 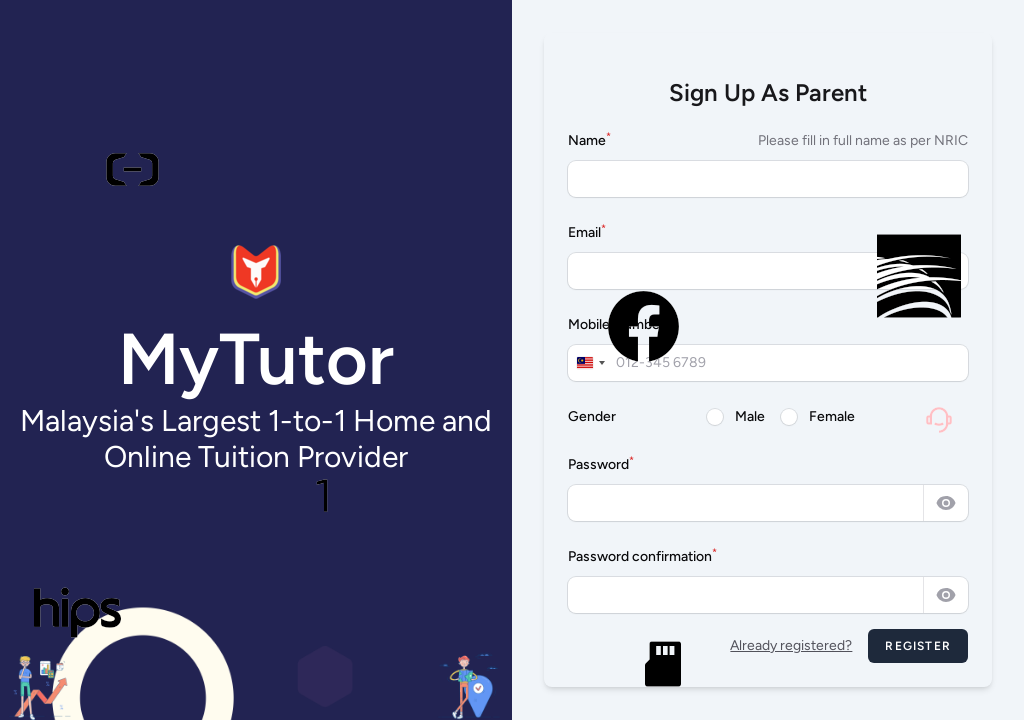 What do you see at coordinates (643, 326) in the screenshot?
I see `open facebook` at bounding box center [643, 326].